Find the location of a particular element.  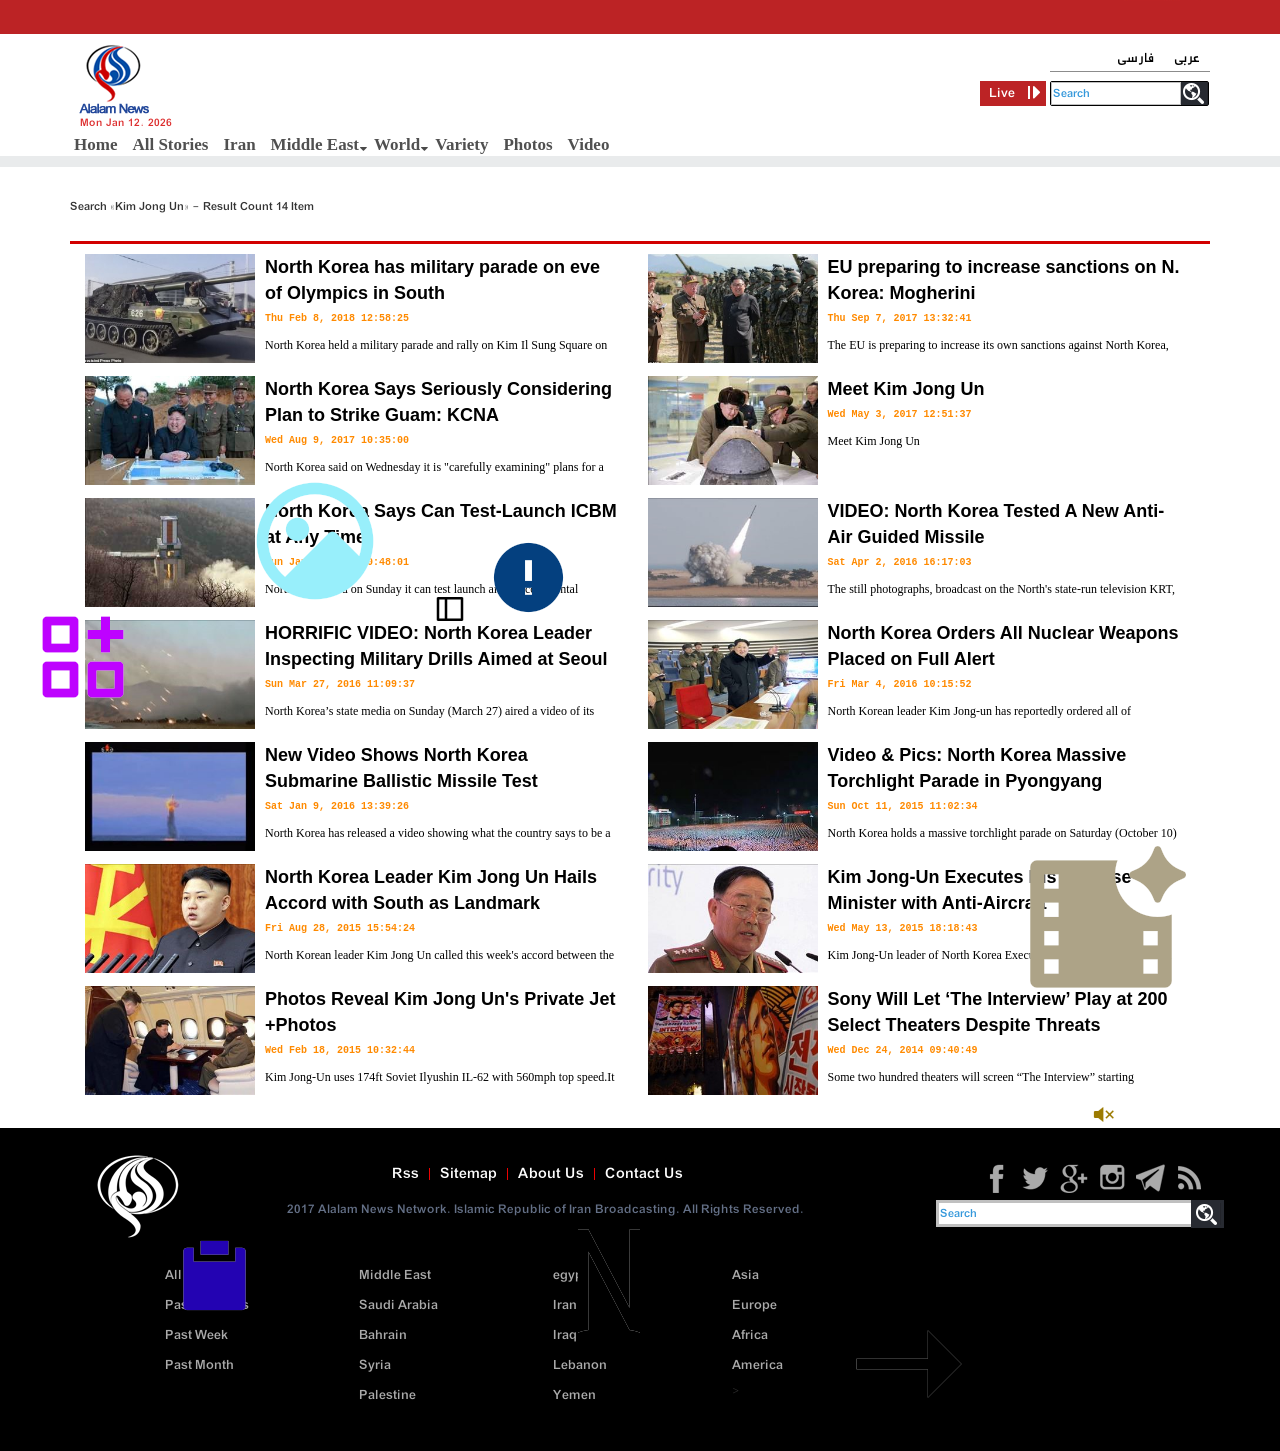

navigate to the next step or page is located at coordinates (909, 1364).